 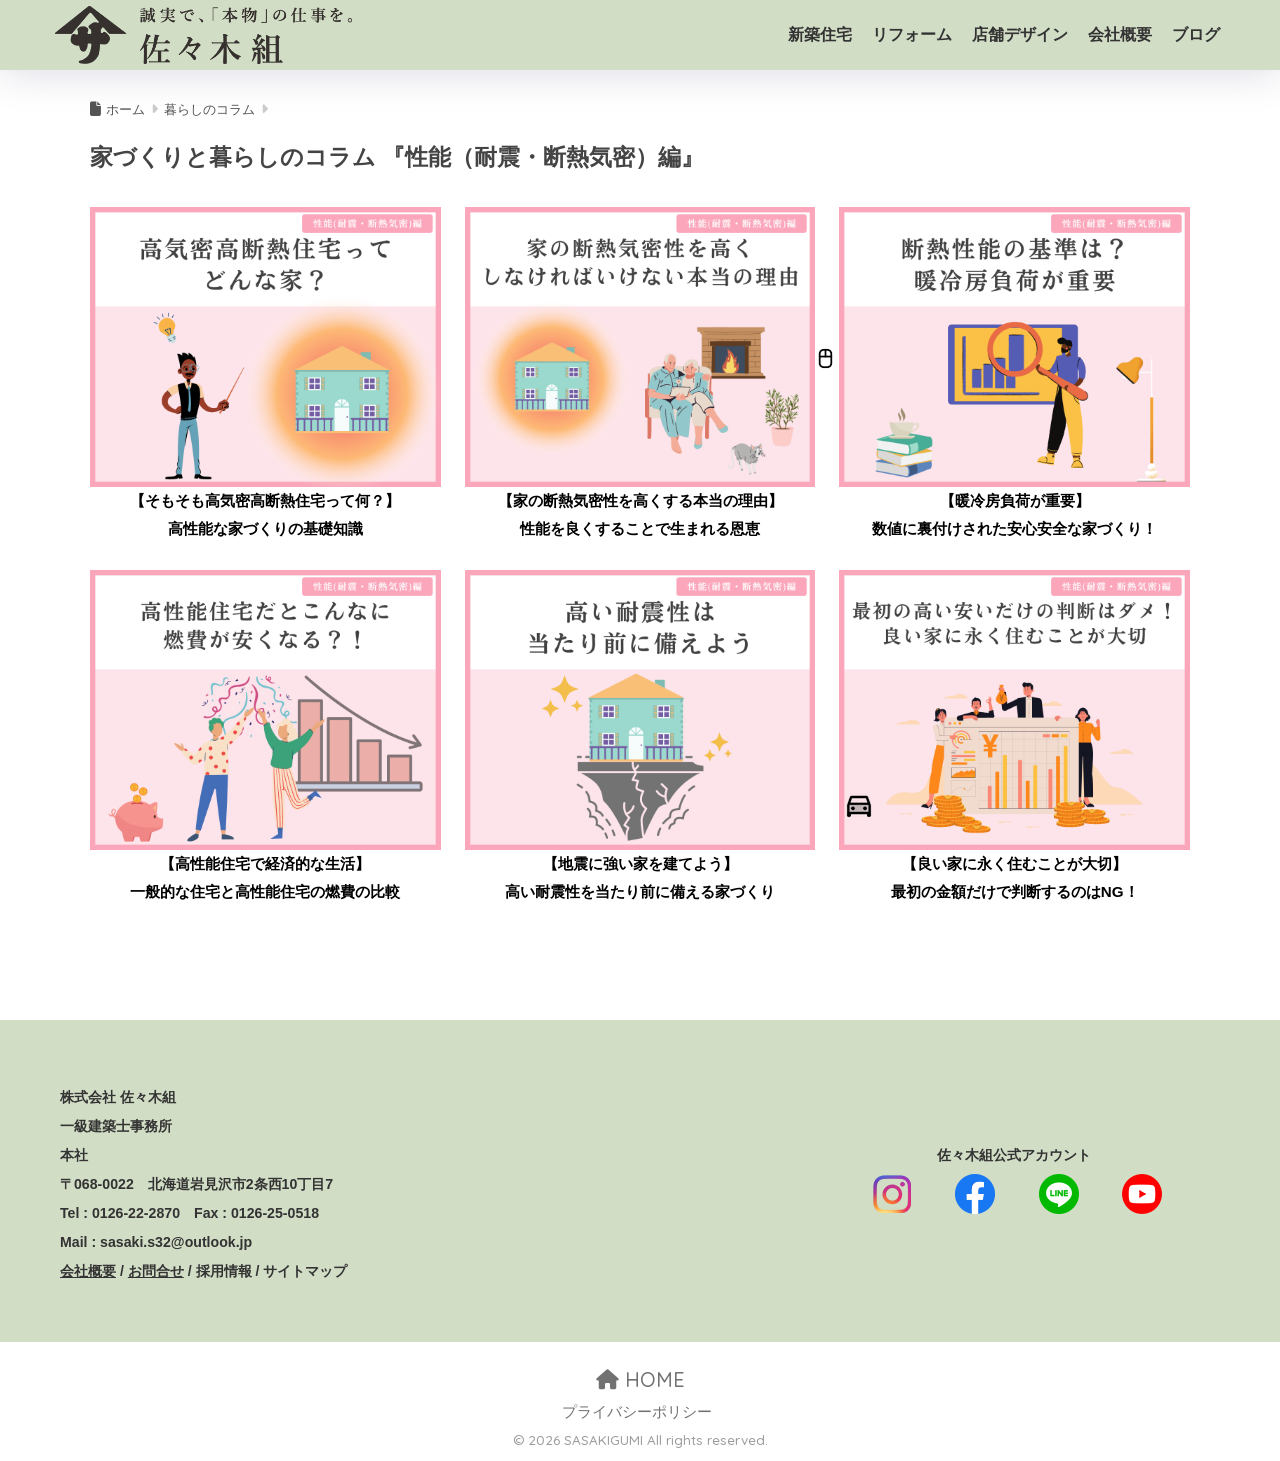 What do you see at coordinates (825, 358) in the screenshot?
I see `mouse input device indicator` at bounding box center [825, 358].